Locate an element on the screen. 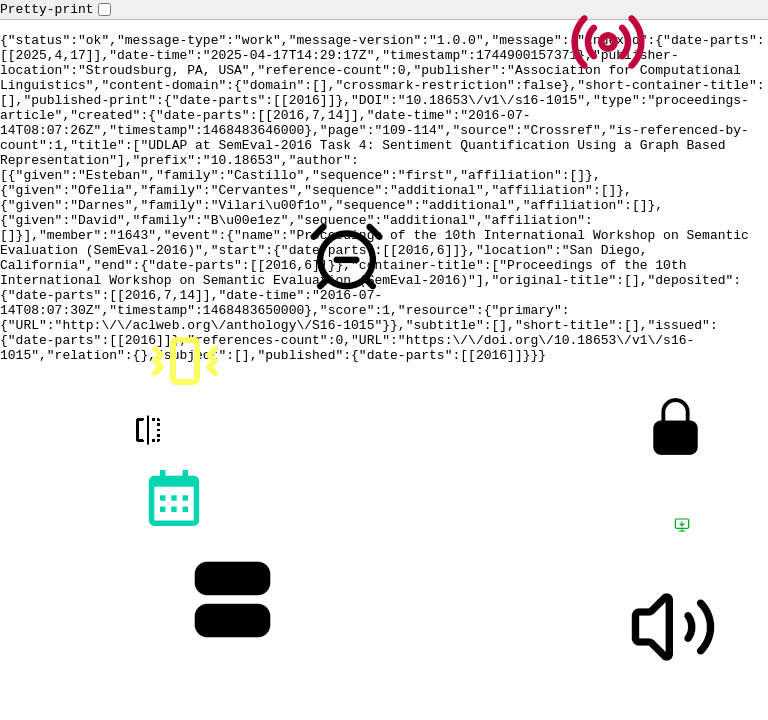 This screenshot has height=720, width=768. remove or delete an alarm is located at coordinates (346, 256).